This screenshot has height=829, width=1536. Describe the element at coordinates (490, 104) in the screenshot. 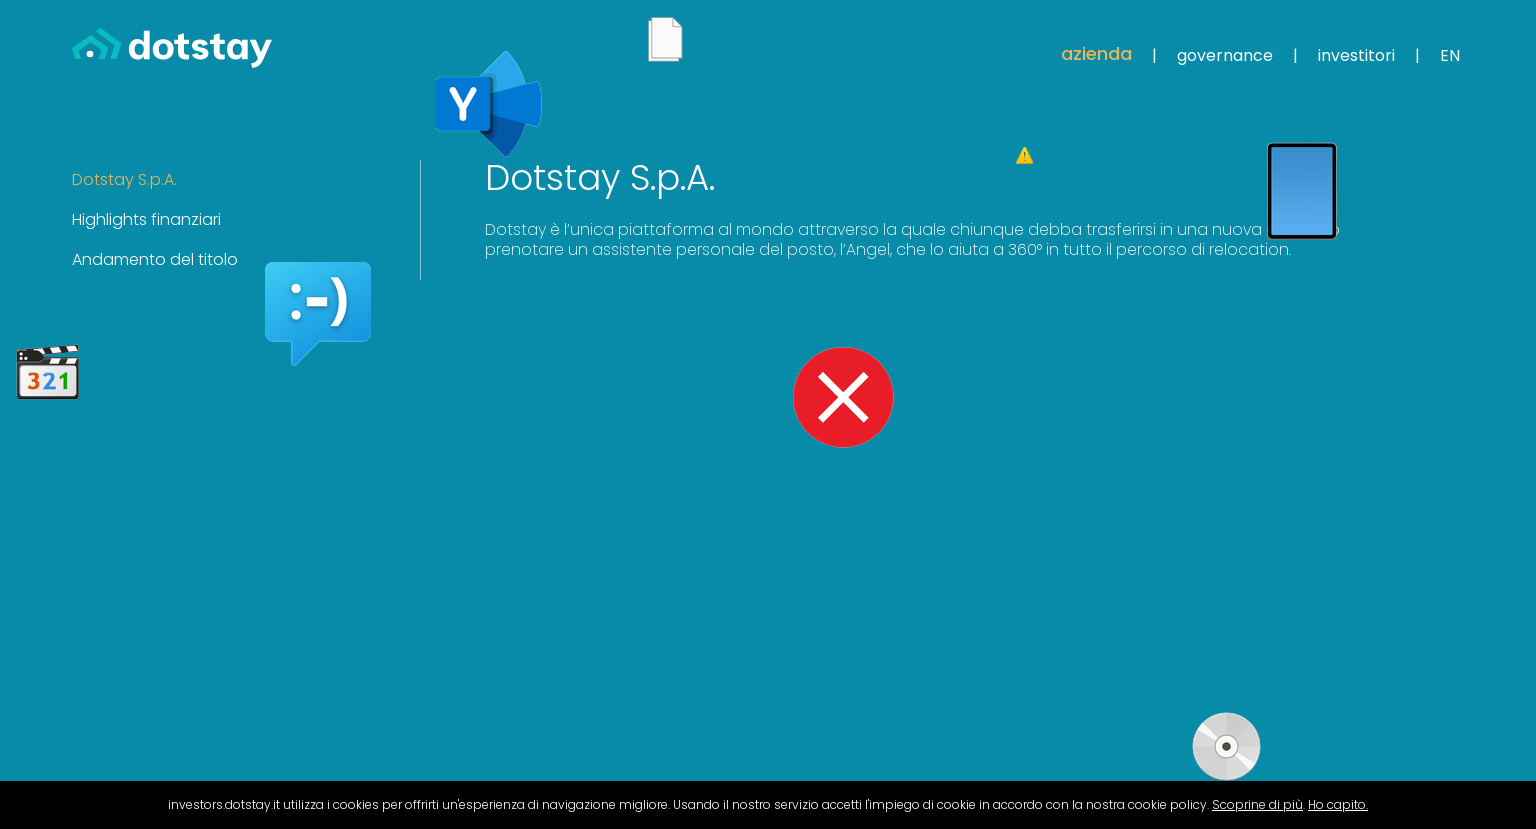

I see `open yammer enterprise social network` at that location.